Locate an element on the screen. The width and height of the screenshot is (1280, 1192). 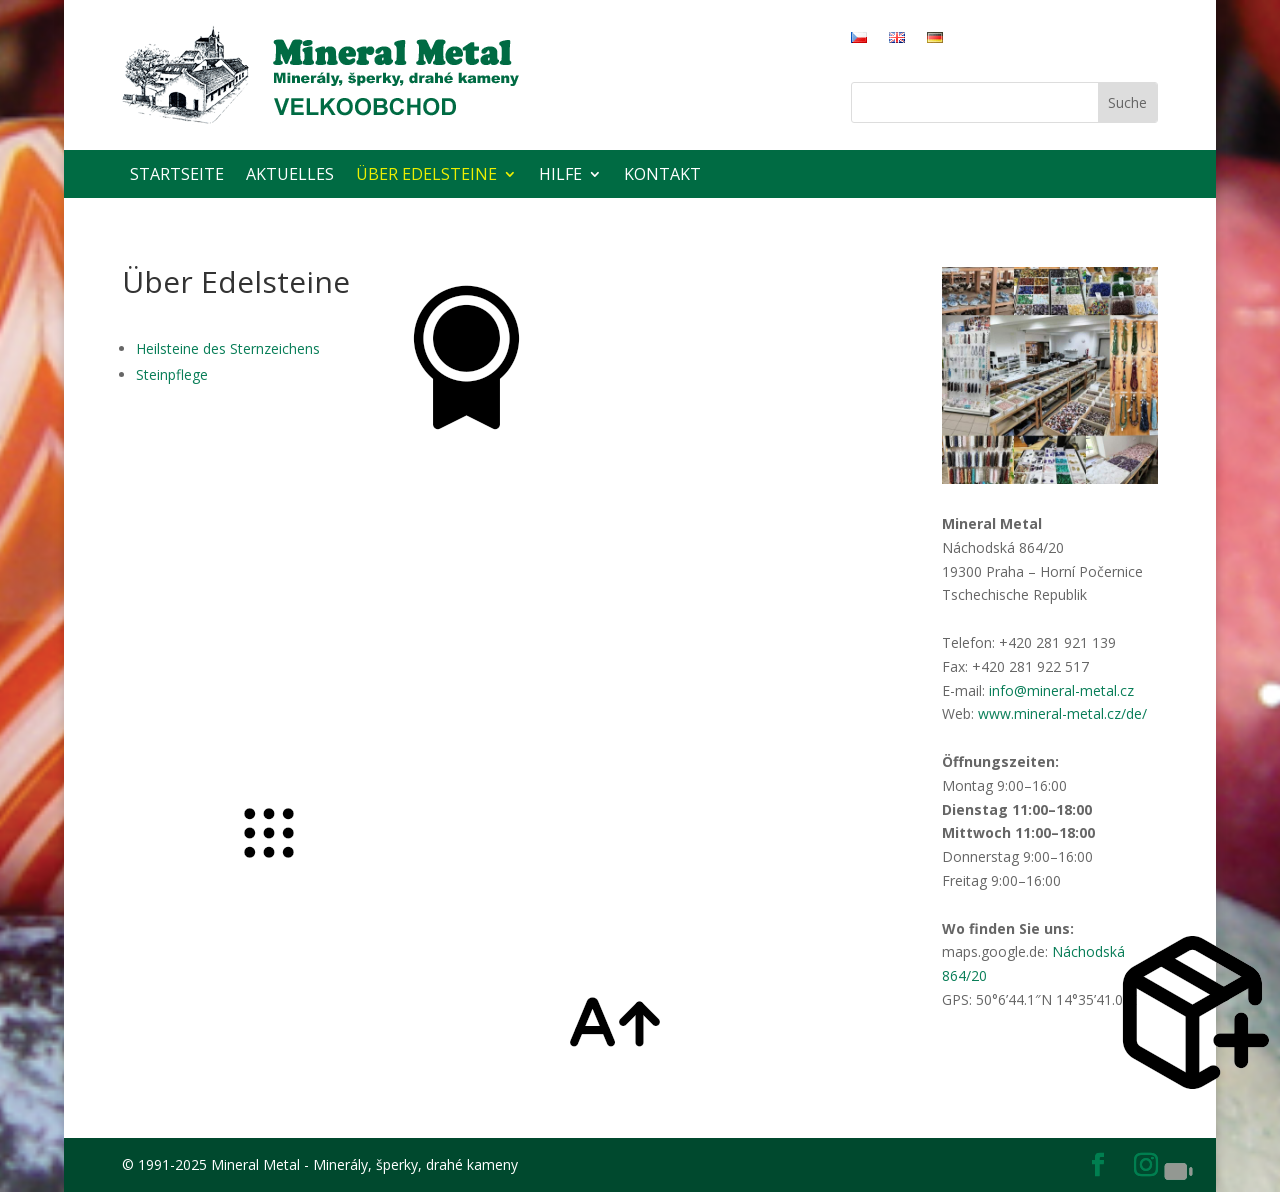
add a new package or shipment is located at coordinates (1192, 1012).